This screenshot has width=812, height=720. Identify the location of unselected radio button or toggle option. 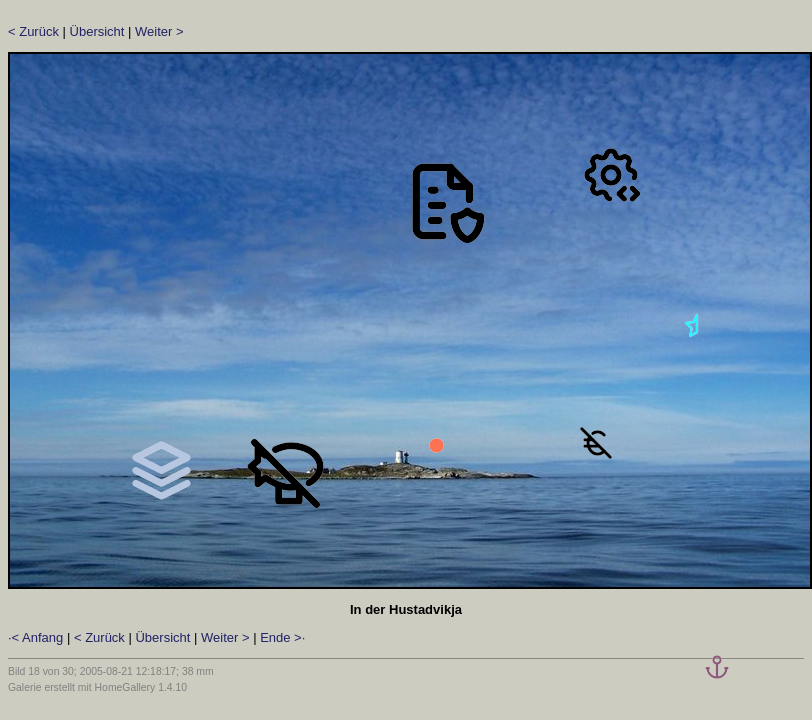
(436, 445).